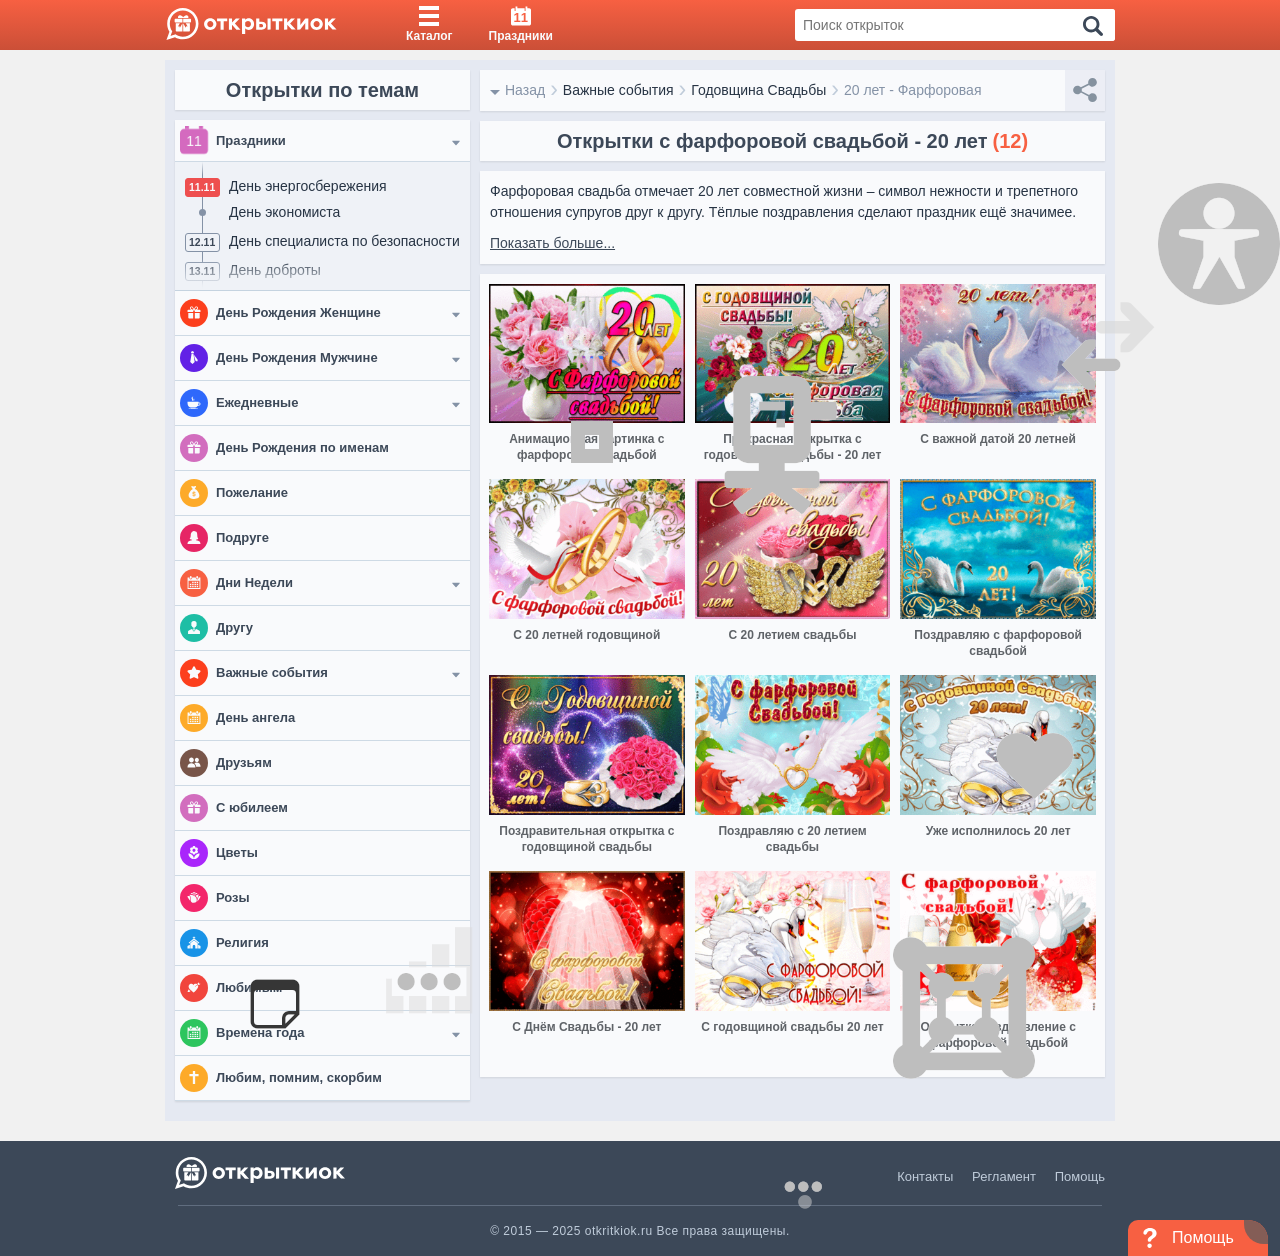  What do you see at coordinates (1108, 346) in the screenshot?
I see `indicates network data being received` at bounding box center [1108, 346].